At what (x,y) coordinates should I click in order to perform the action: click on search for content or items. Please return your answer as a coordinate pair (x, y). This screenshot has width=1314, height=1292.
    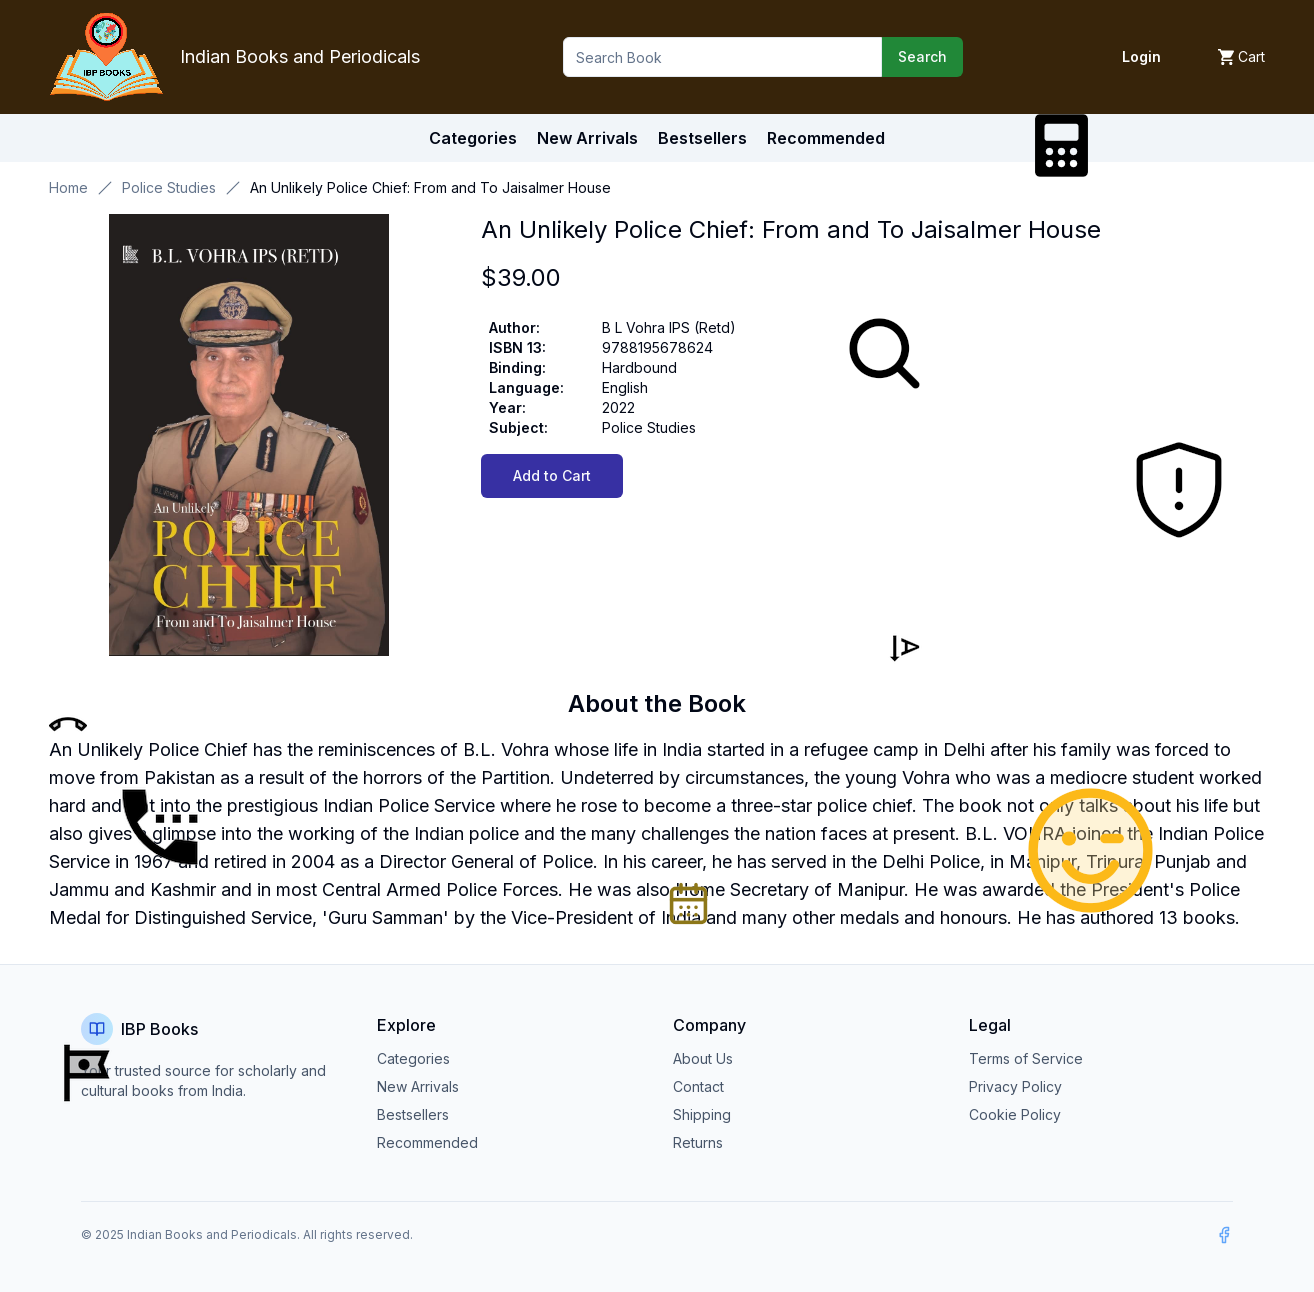
    Looking at the image, I should click on (884, 353).